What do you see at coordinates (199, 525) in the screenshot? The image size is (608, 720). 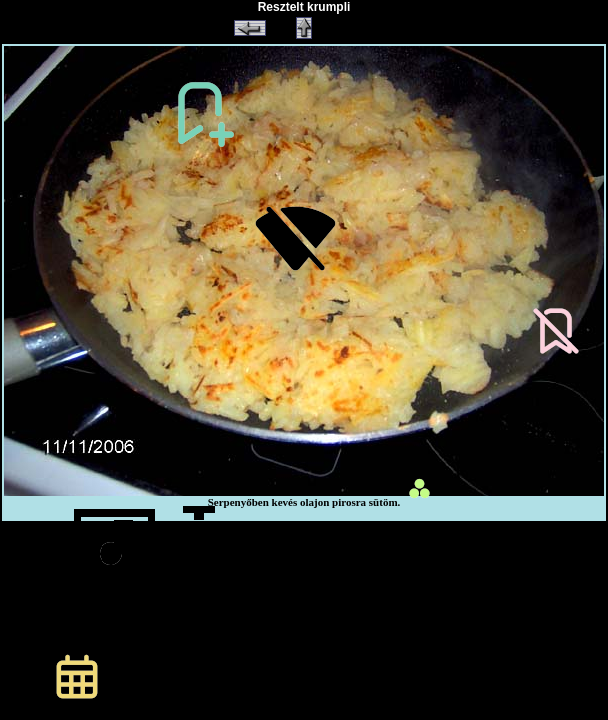 I see `apply strikethrough formatting to selected text` at bounding box center [199, 525].